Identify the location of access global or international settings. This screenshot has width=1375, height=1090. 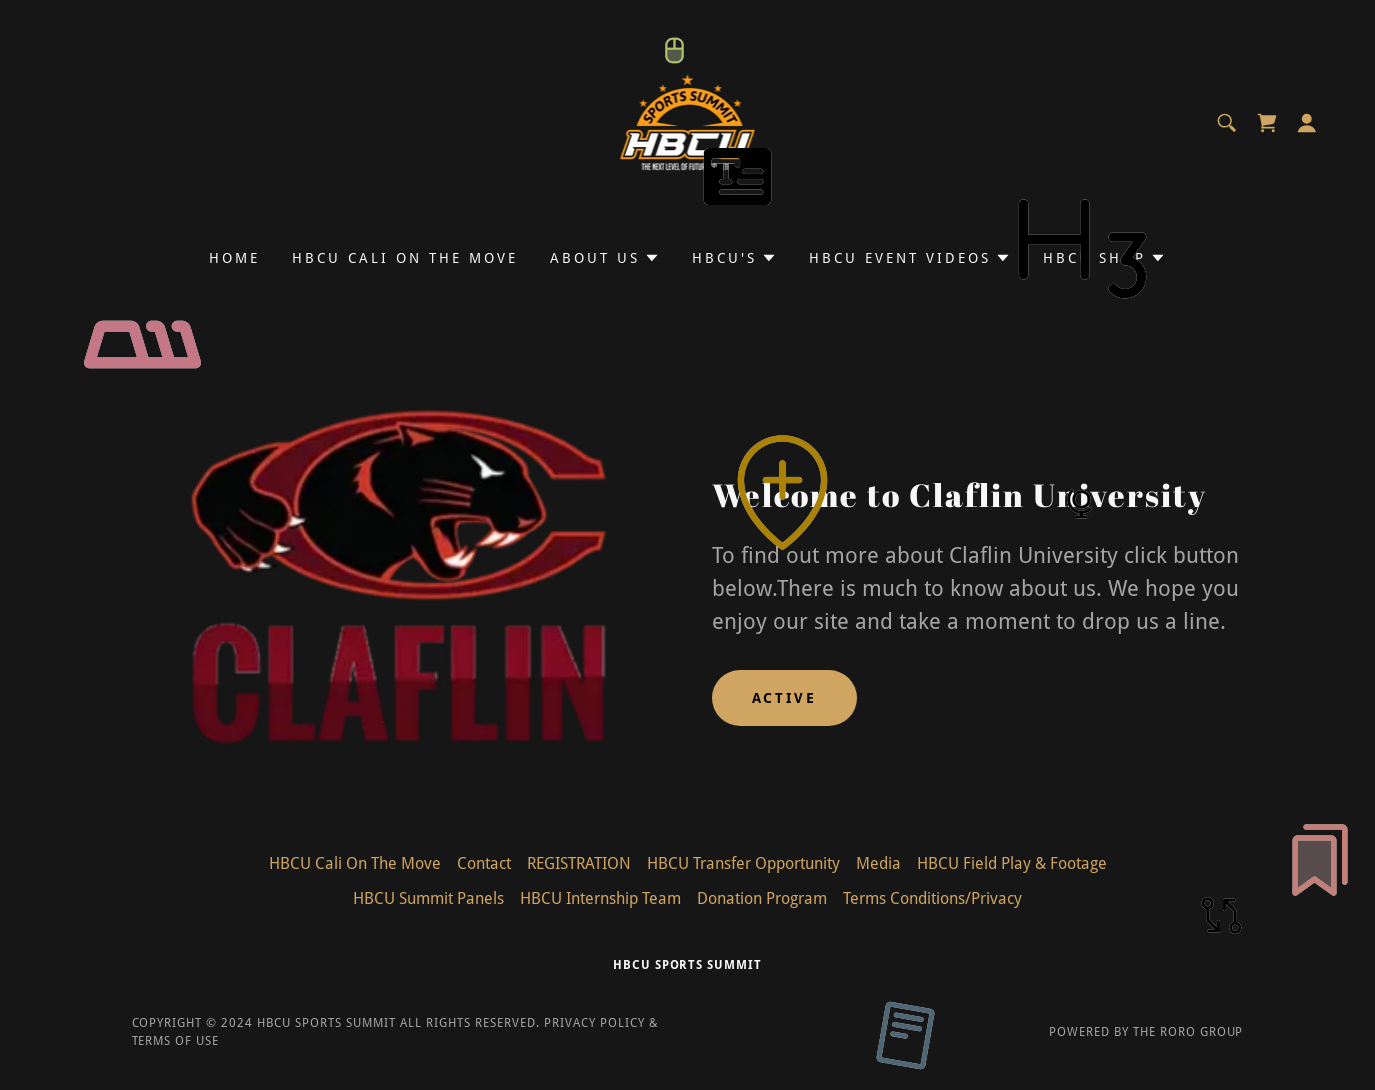
(1080, 502).